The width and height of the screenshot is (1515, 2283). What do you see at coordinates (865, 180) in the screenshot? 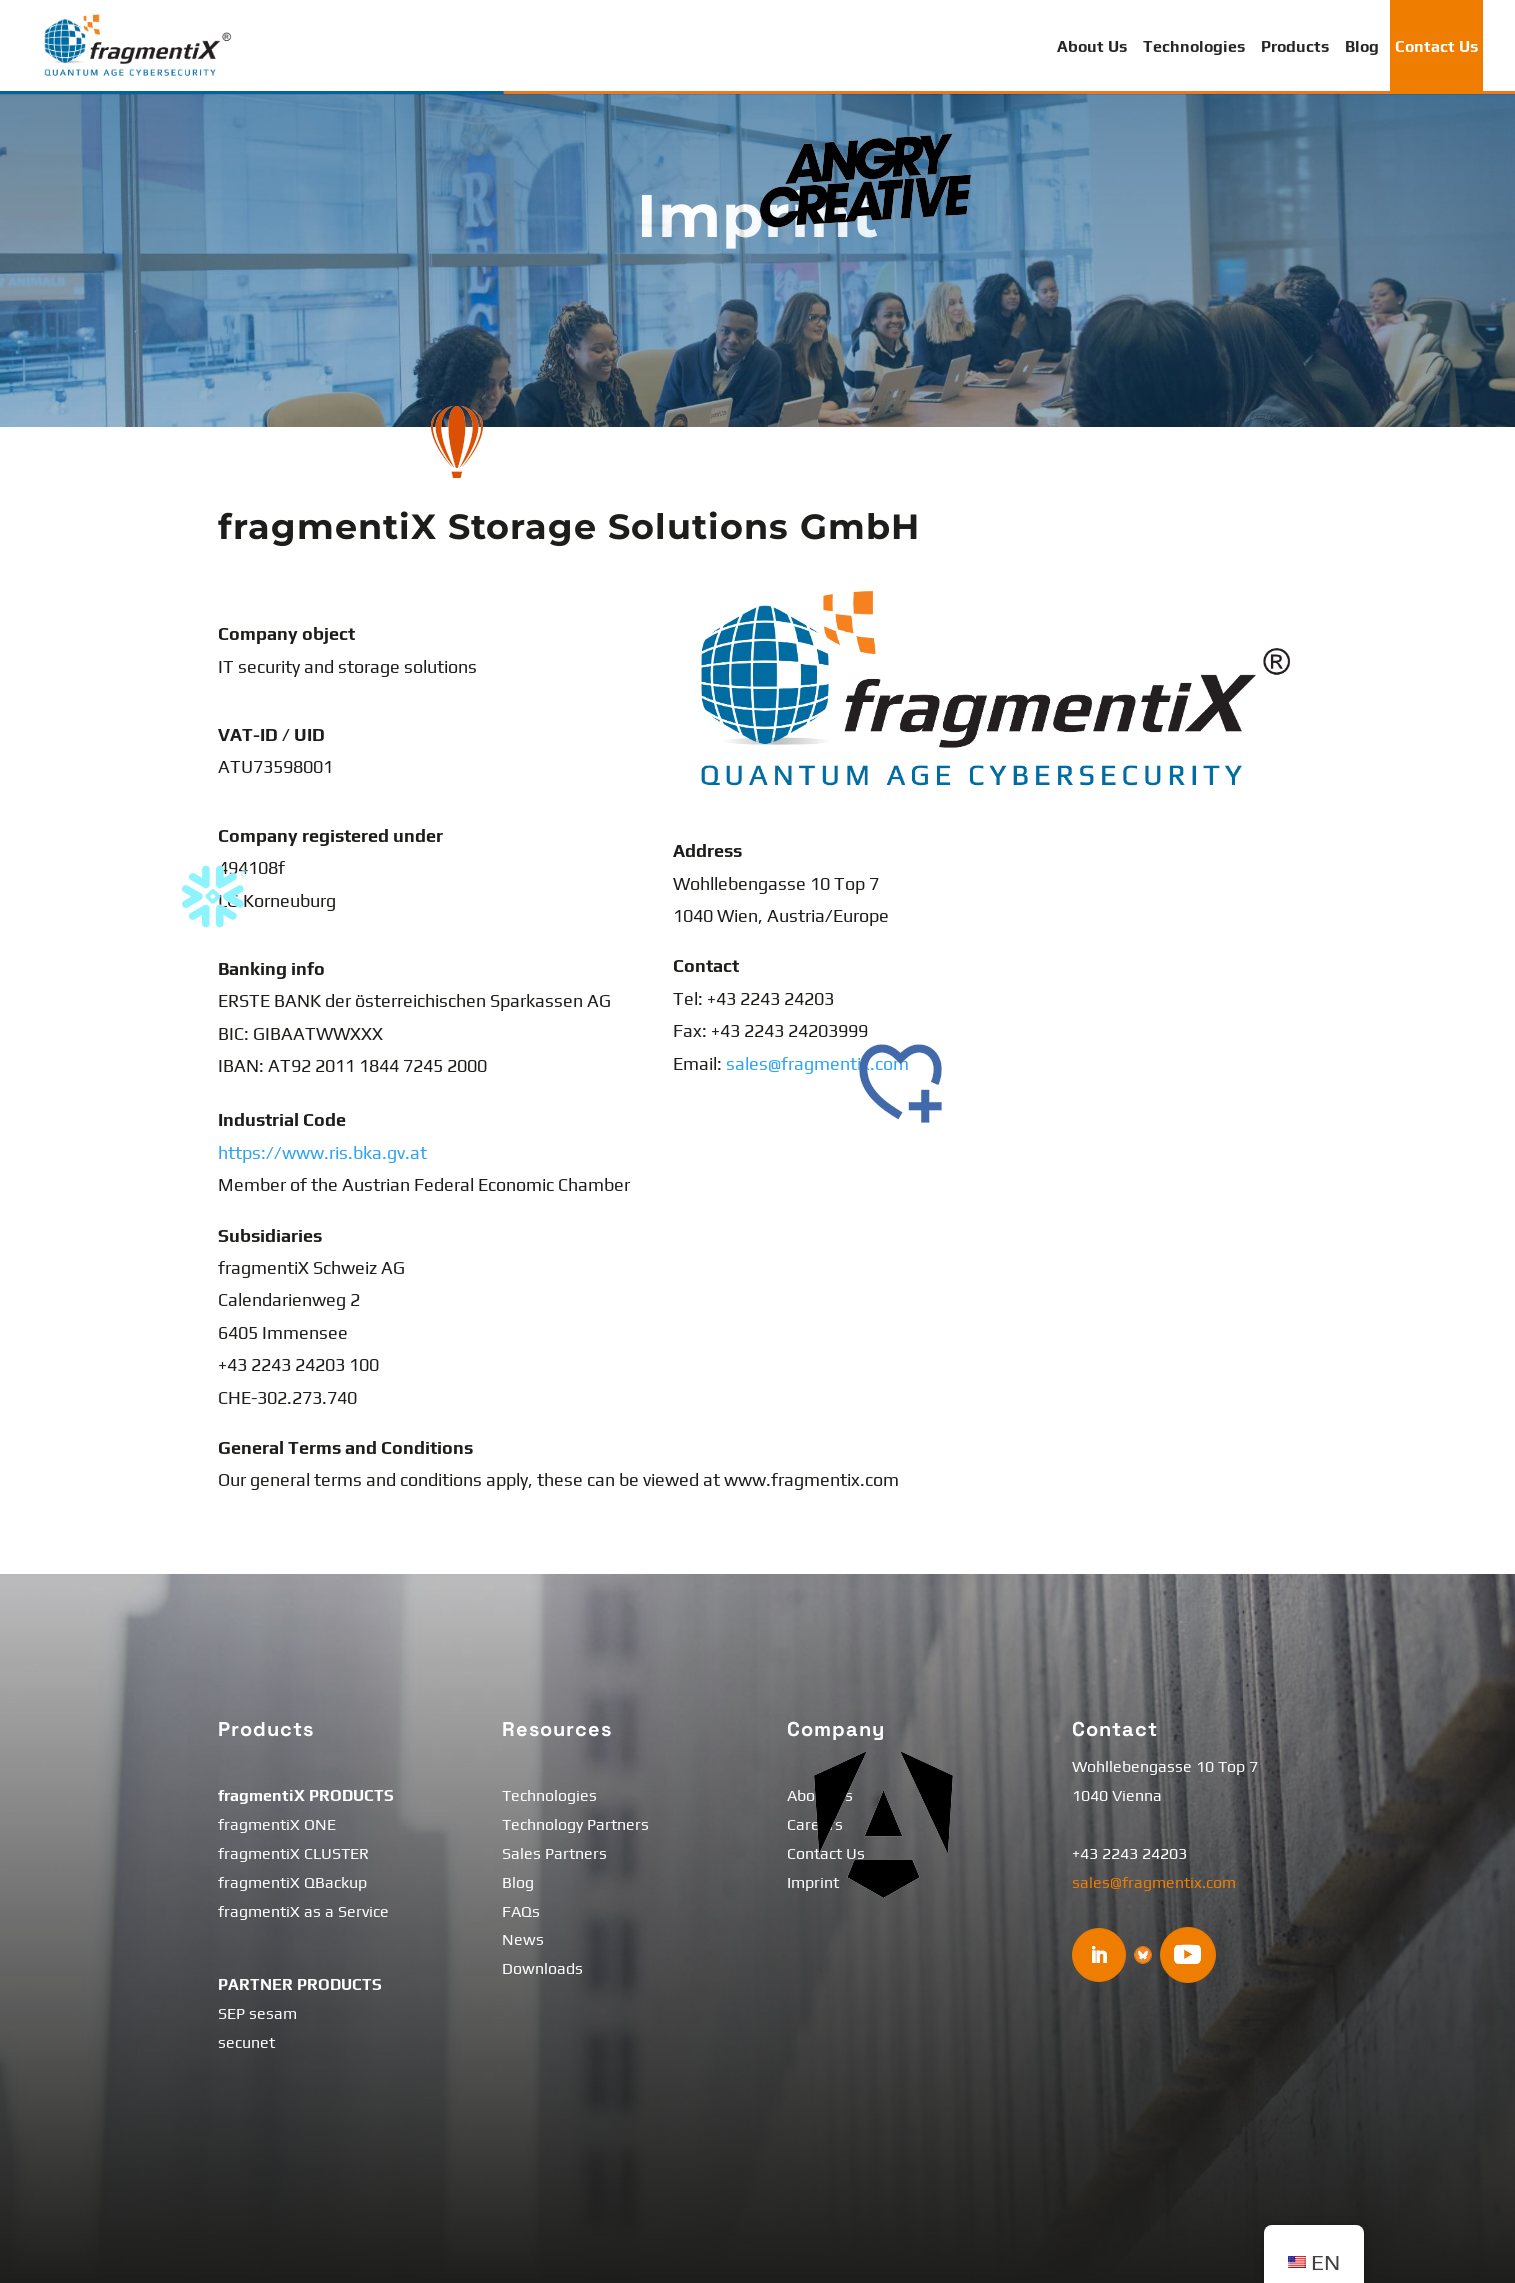
I see `Angry Creative company logo` at bounding box center [865, 180].